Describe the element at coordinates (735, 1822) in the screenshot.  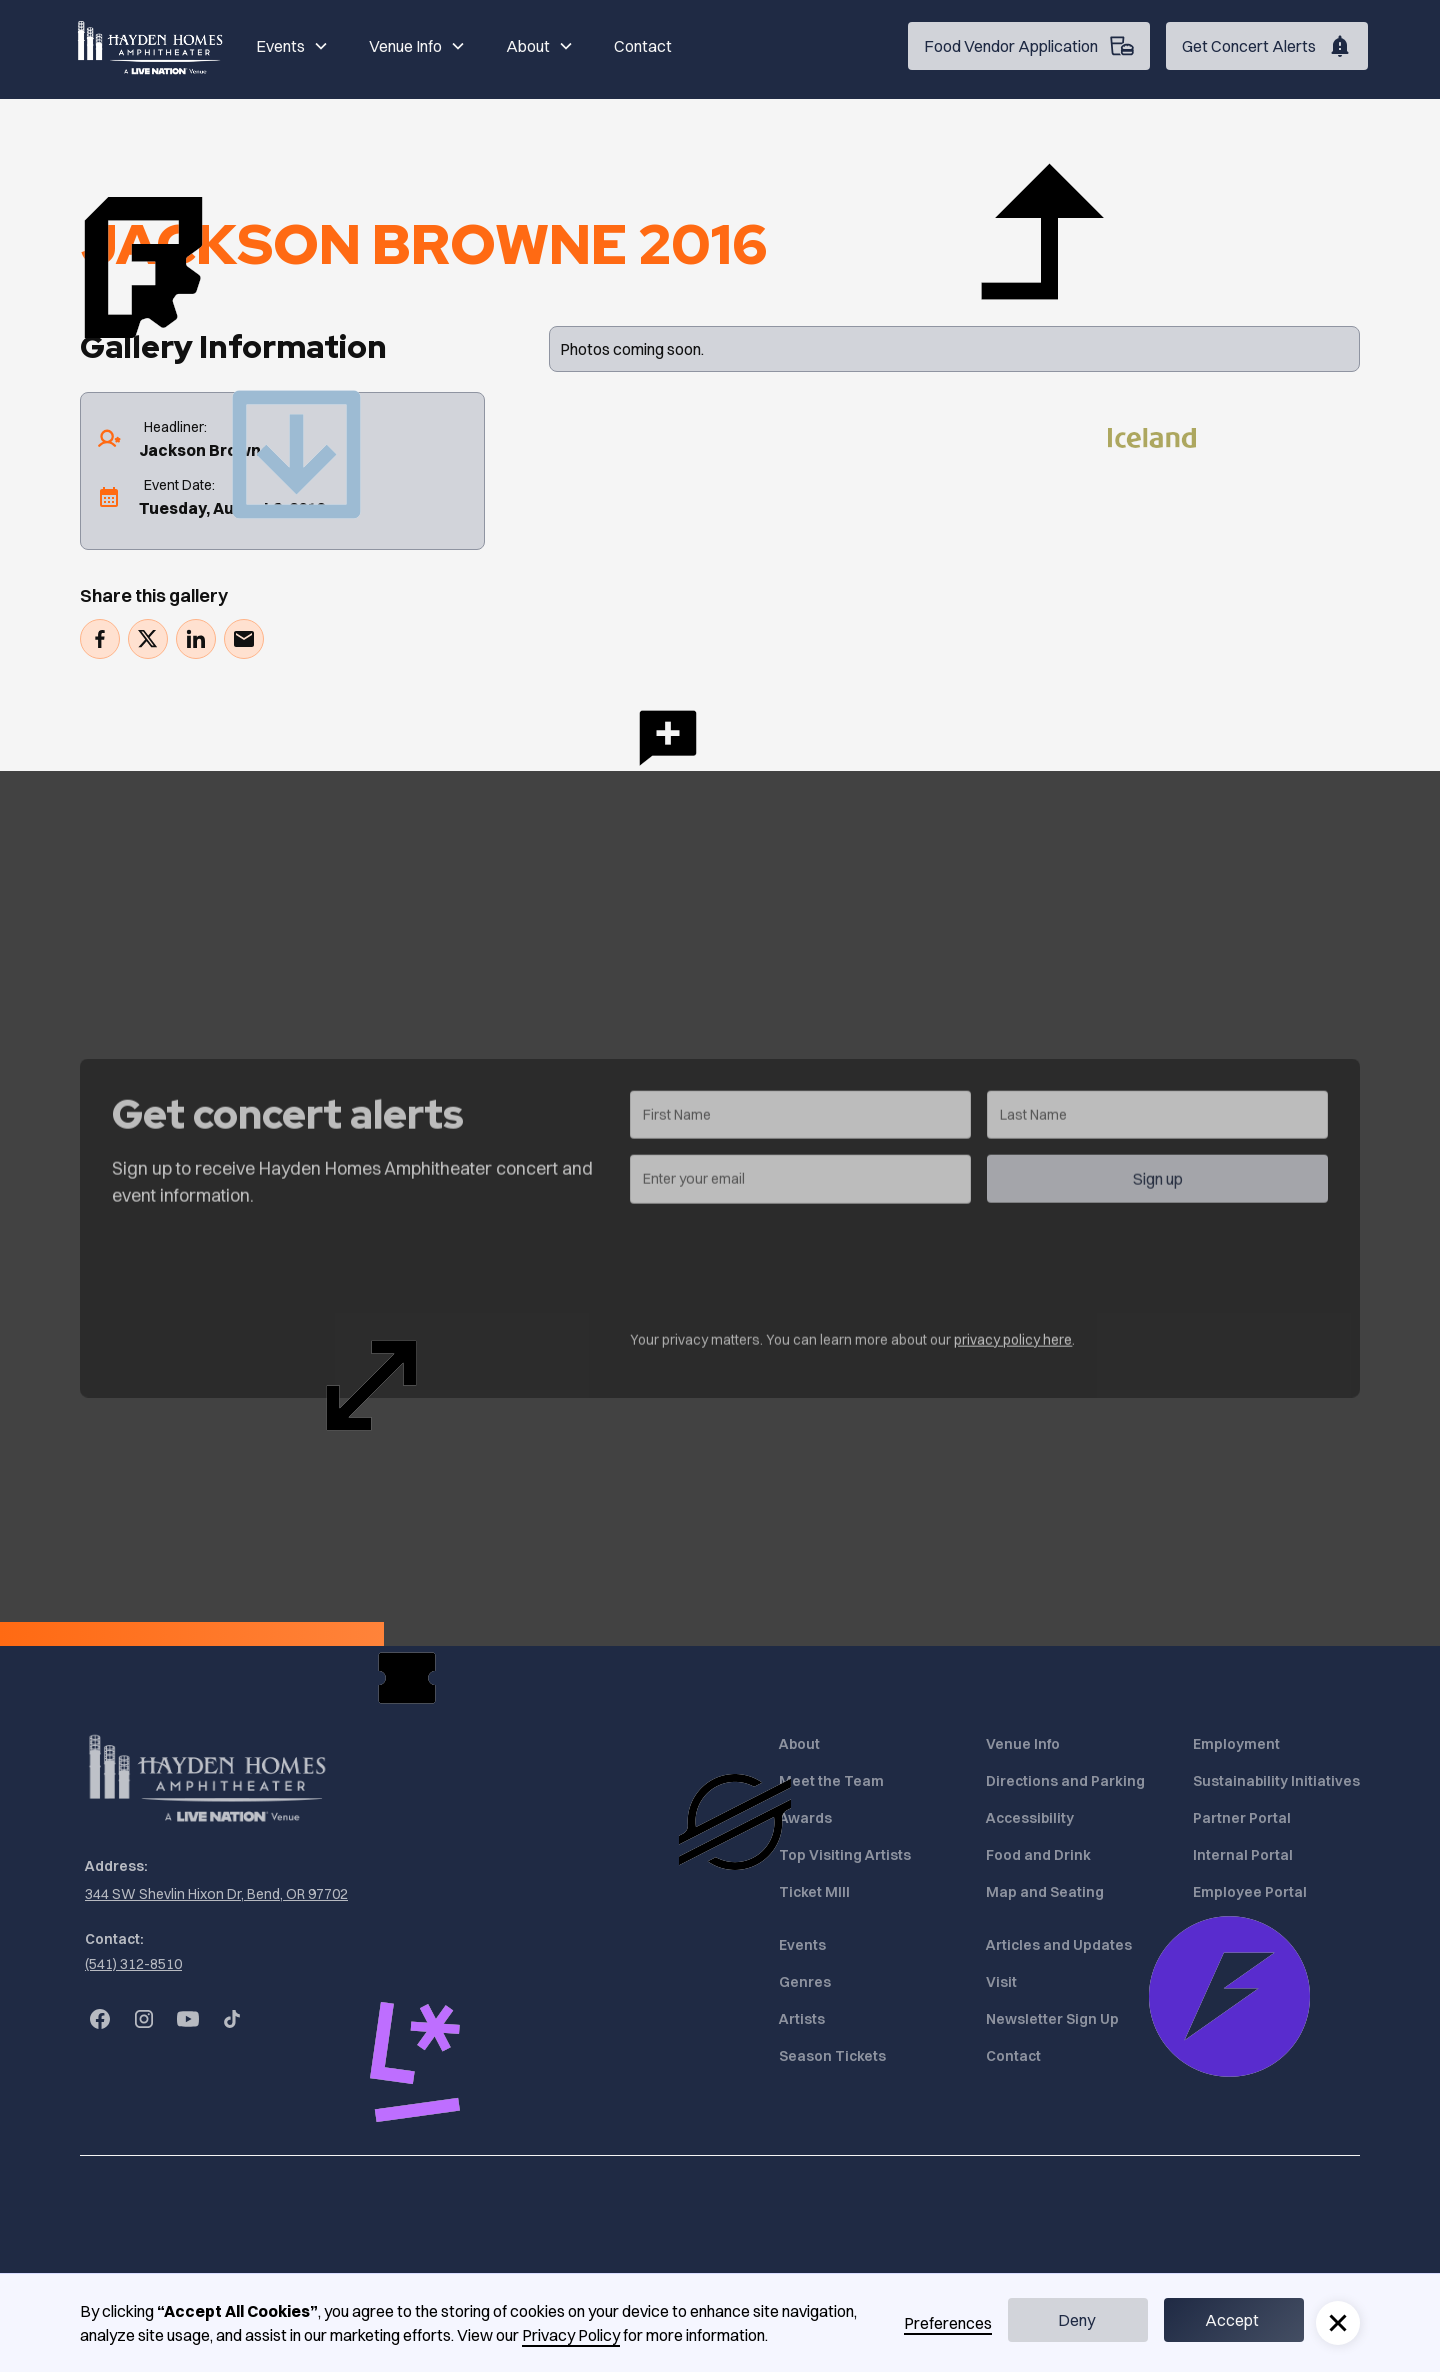
I see `stellar cryptocurrency logo` at that location.